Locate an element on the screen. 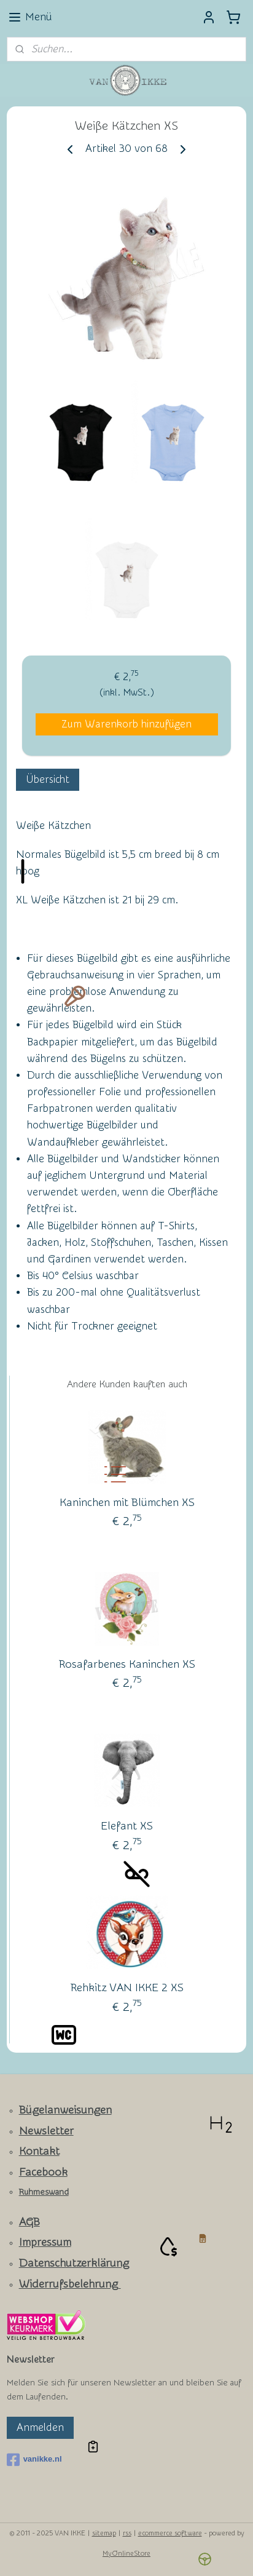 The image size is (253, 2576). vertical divider or separator between UI elements is located at coordinates (23, 871).